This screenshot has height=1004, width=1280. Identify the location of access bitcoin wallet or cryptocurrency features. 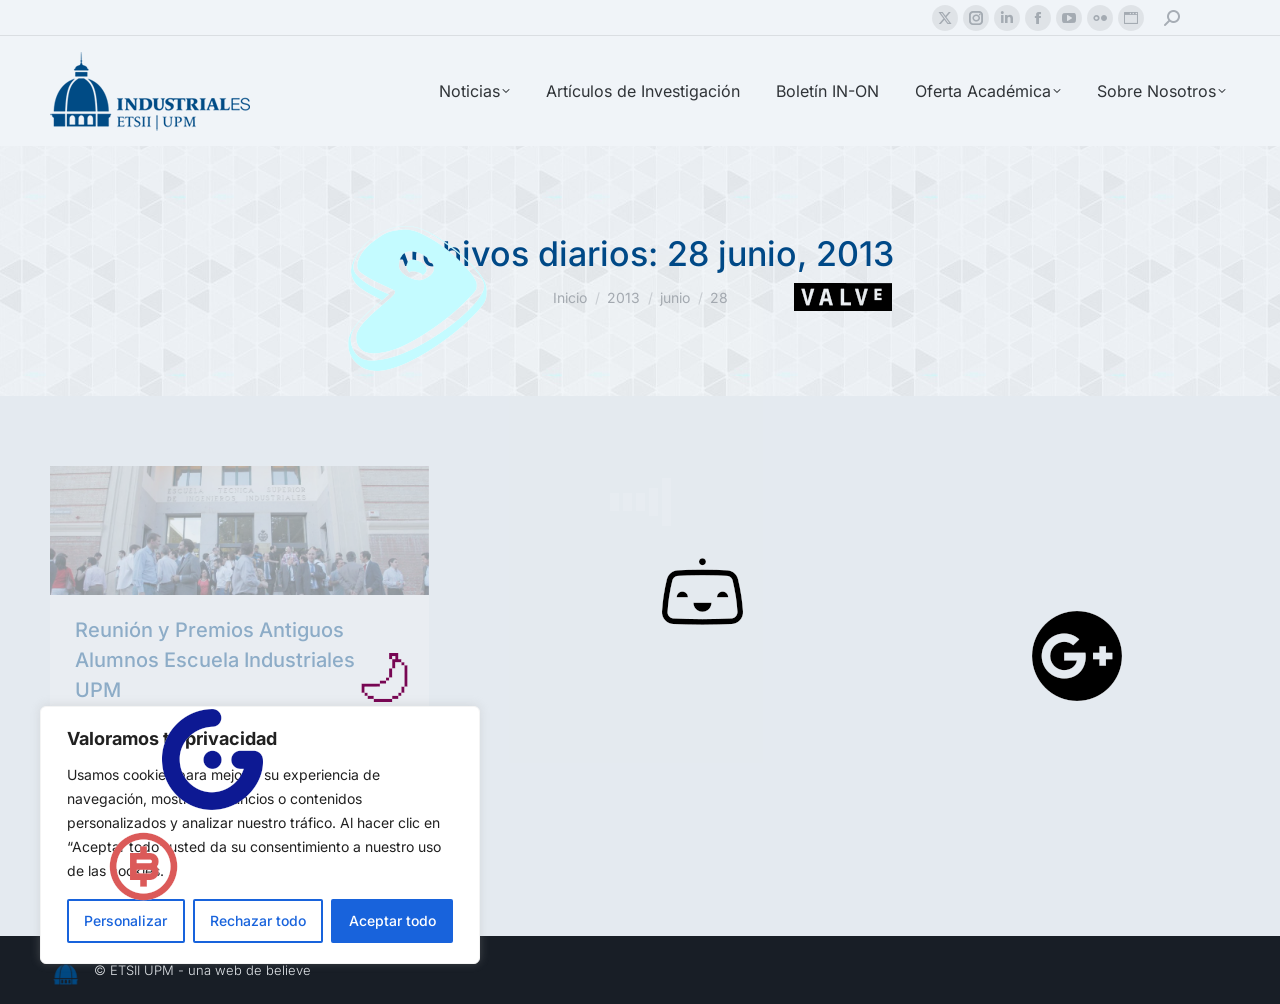
(143, 866).